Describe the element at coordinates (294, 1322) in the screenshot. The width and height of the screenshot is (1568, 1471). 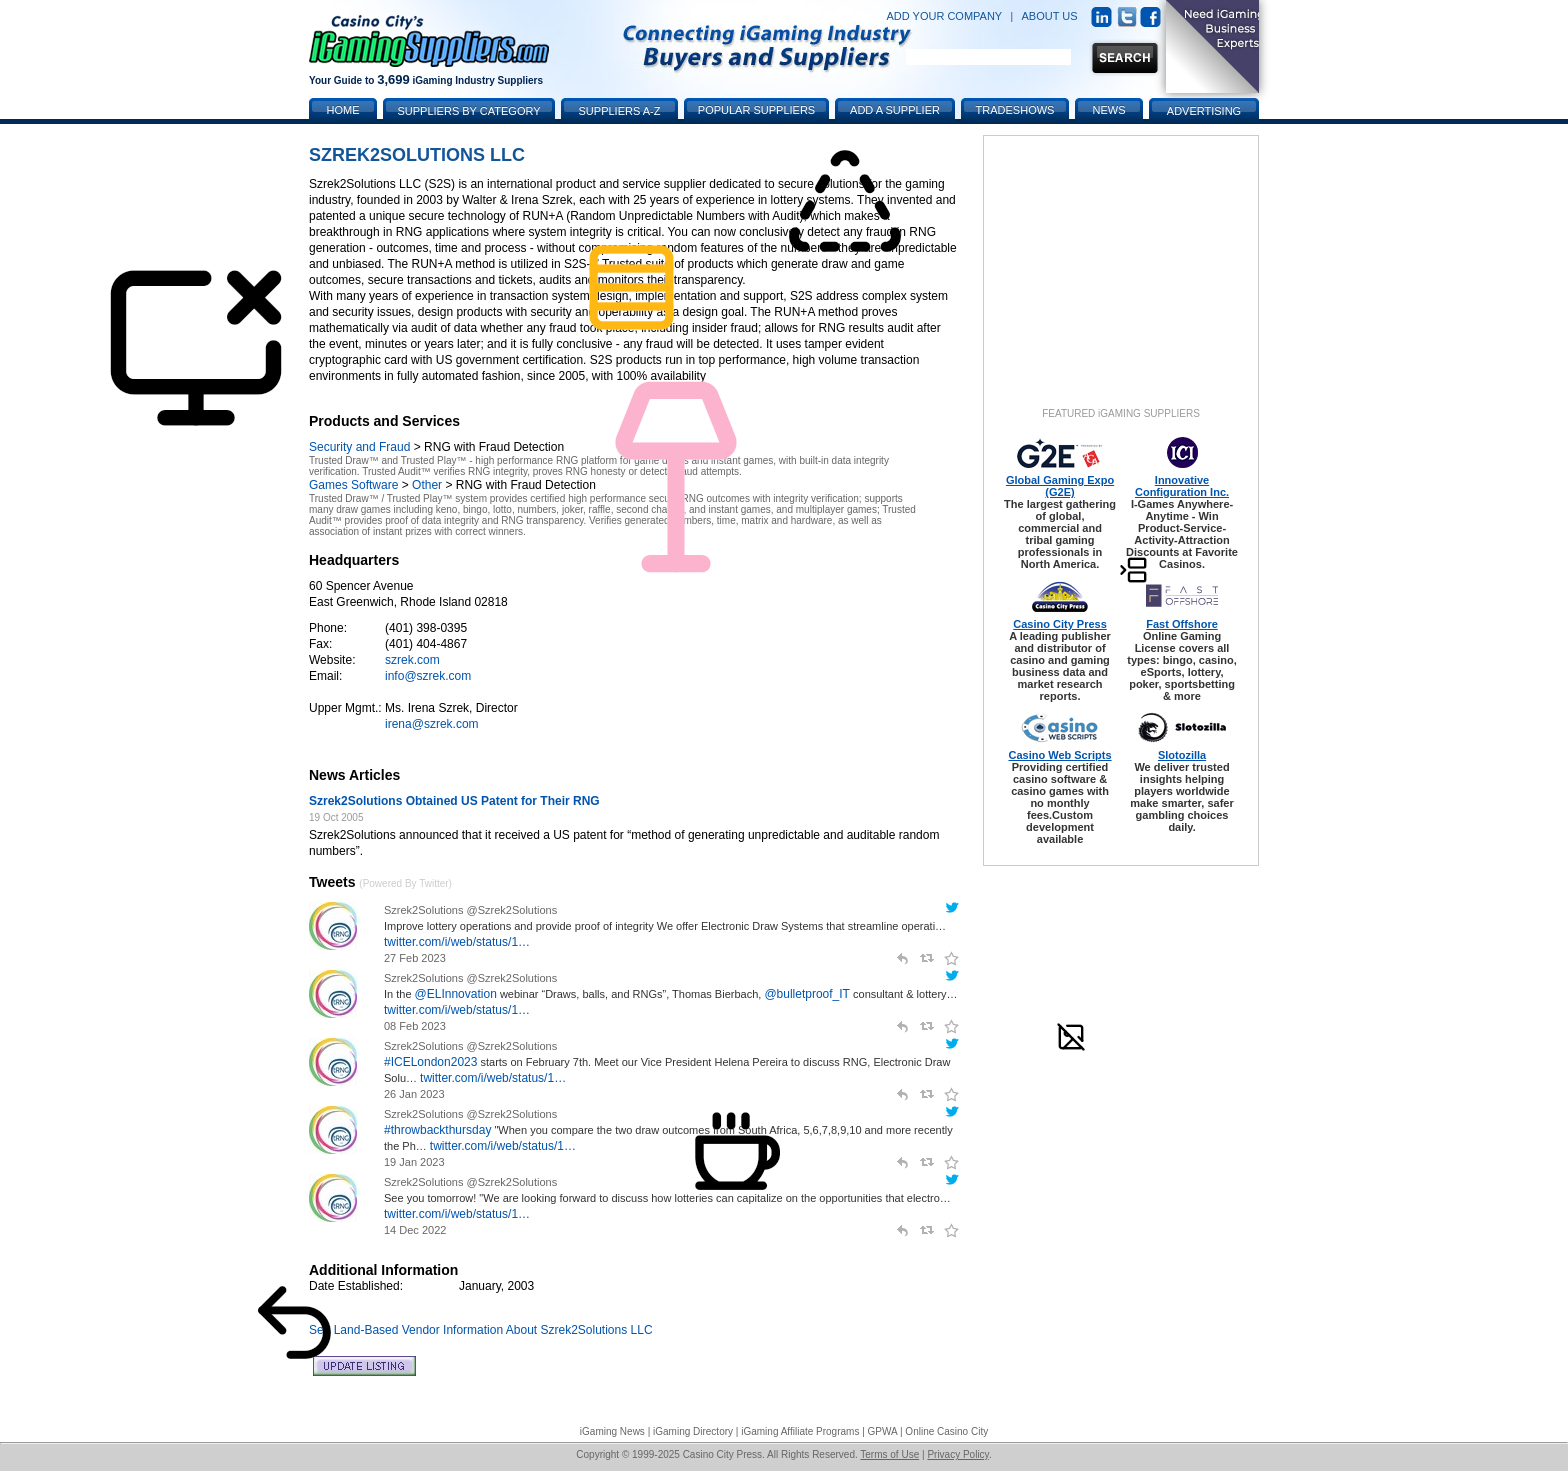
I see `undo the last action` at that location.